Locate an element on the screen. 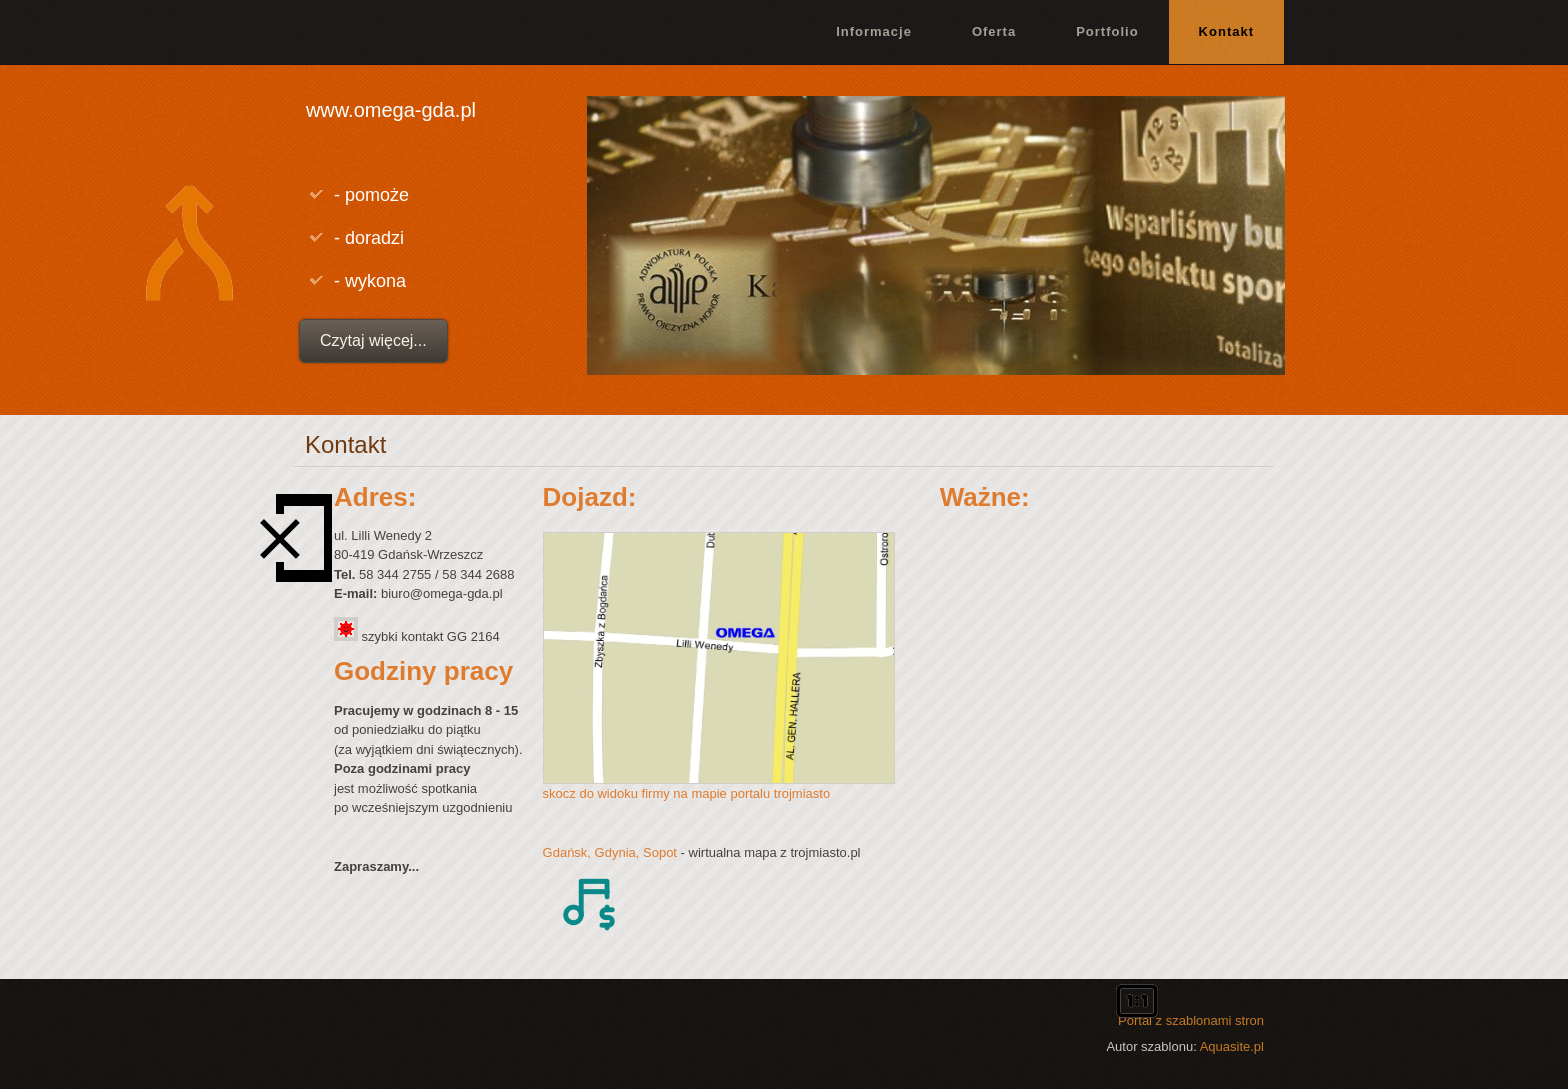  merge branches or files together is located at coordinates (189, 238).